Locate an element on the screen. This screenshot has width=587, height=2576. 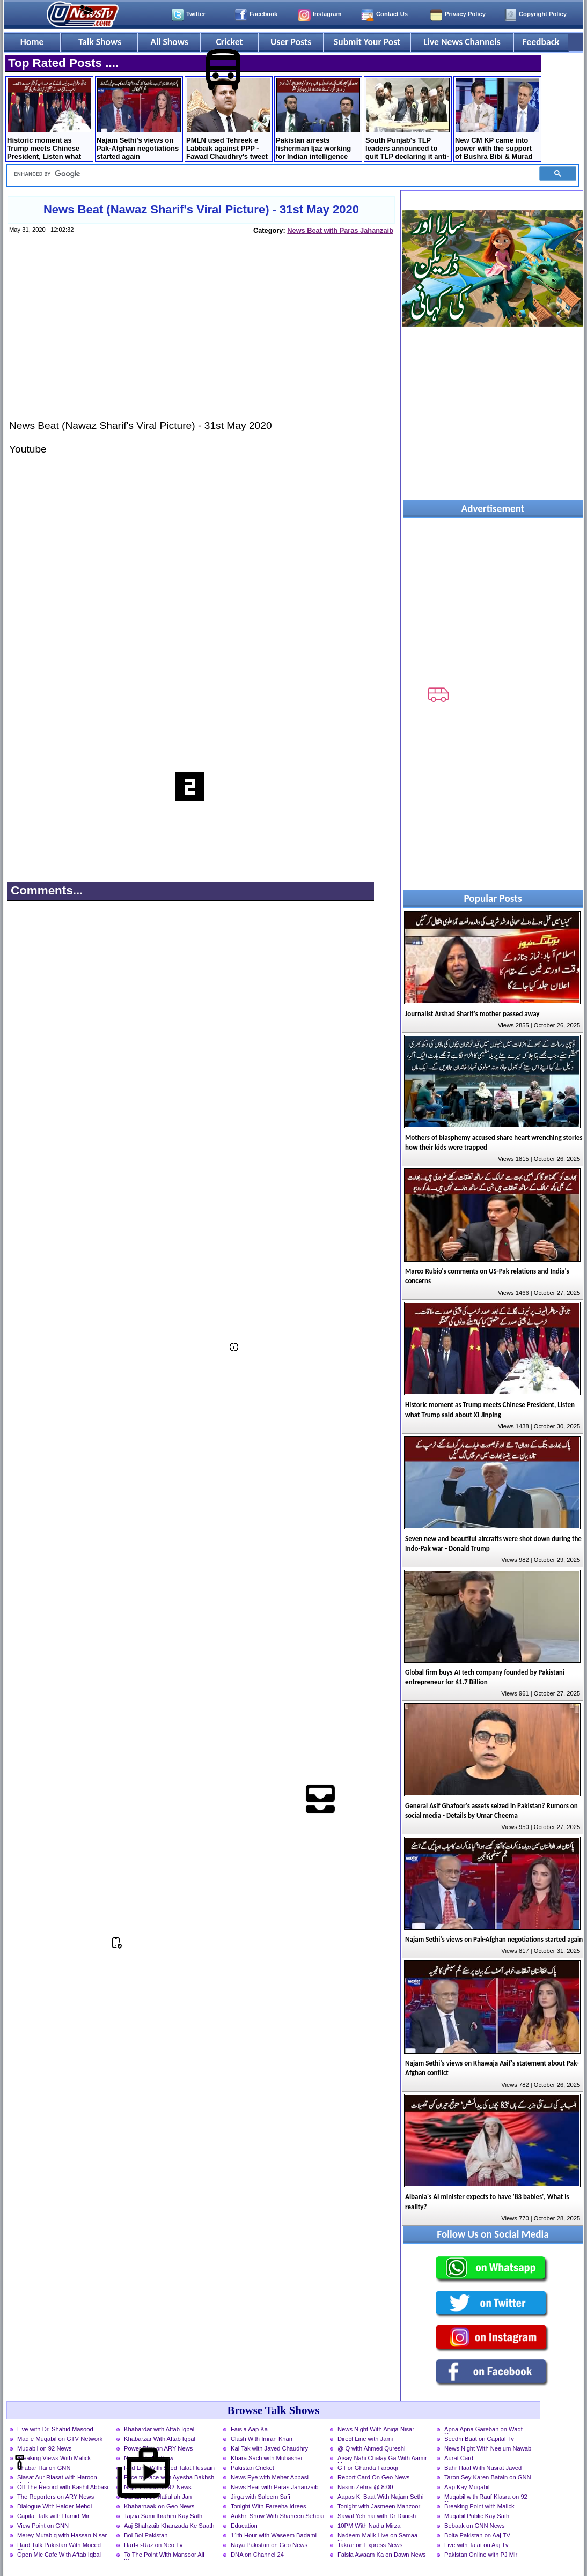
get bus directions or routes is located at coordinates (223, 70).